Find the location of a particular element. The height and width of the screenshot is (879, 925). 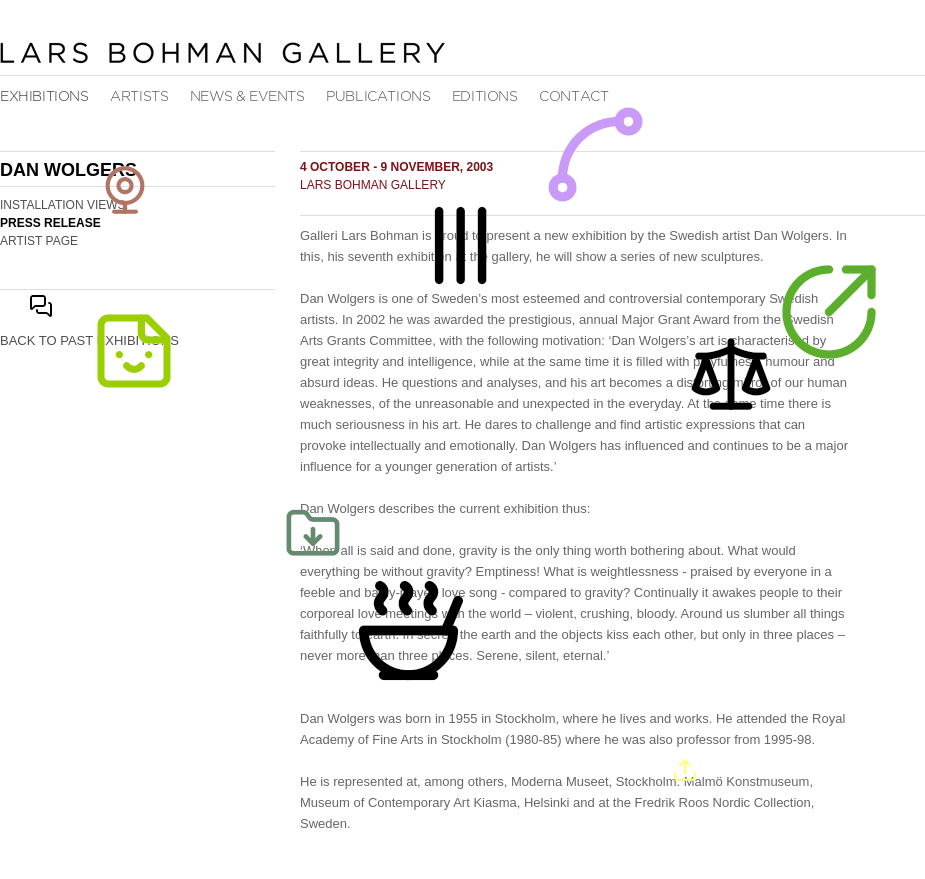

add a sticker to your message is located at coordinates (134, 351).